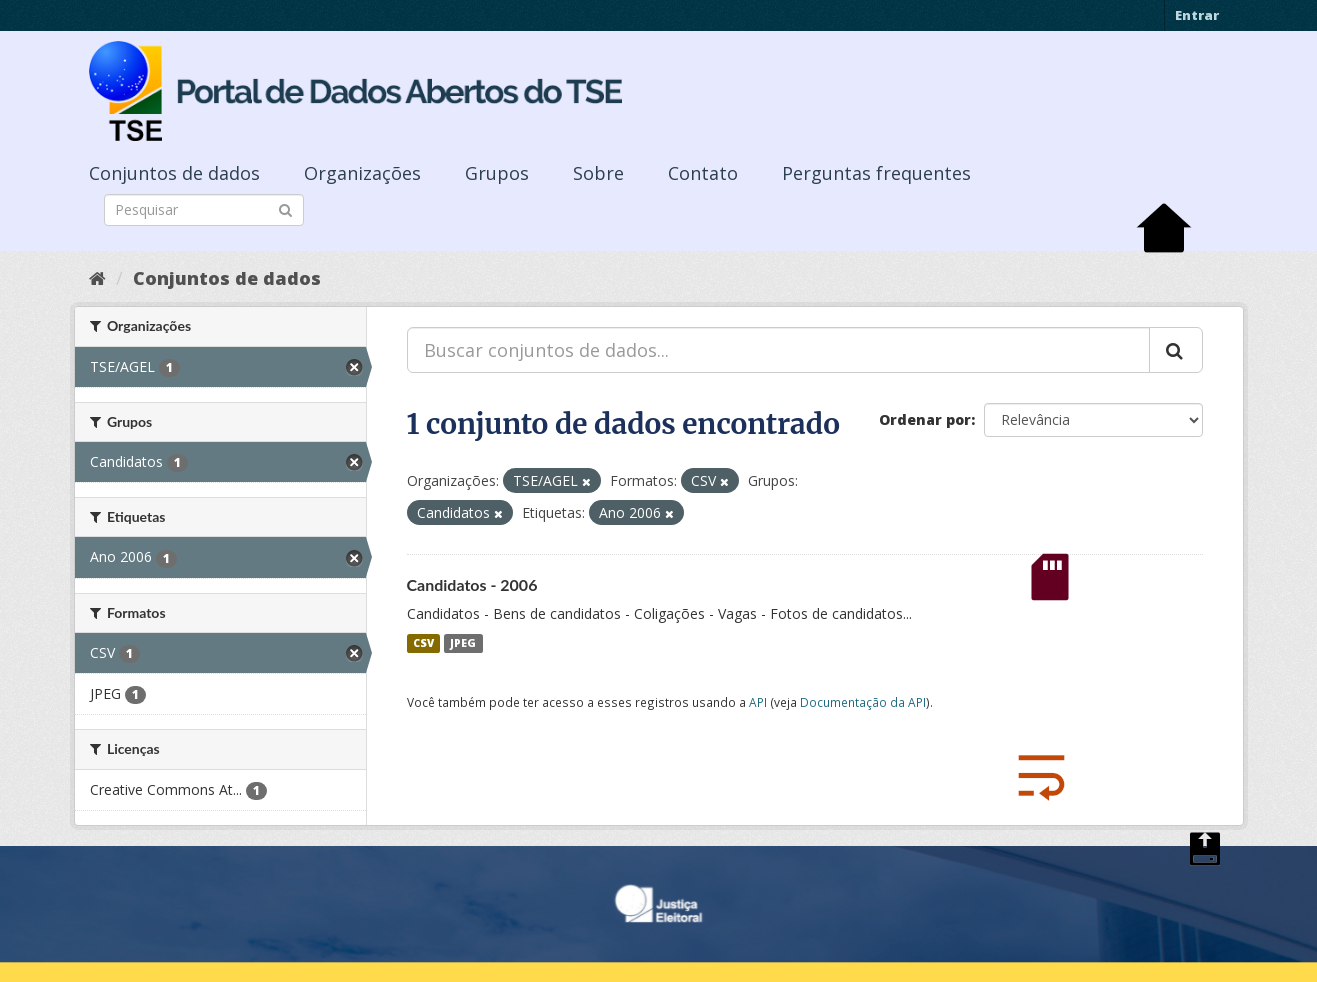  Describe the element at coordinates (1050, 577) in the screenshot. I see `access external storage` at that location.